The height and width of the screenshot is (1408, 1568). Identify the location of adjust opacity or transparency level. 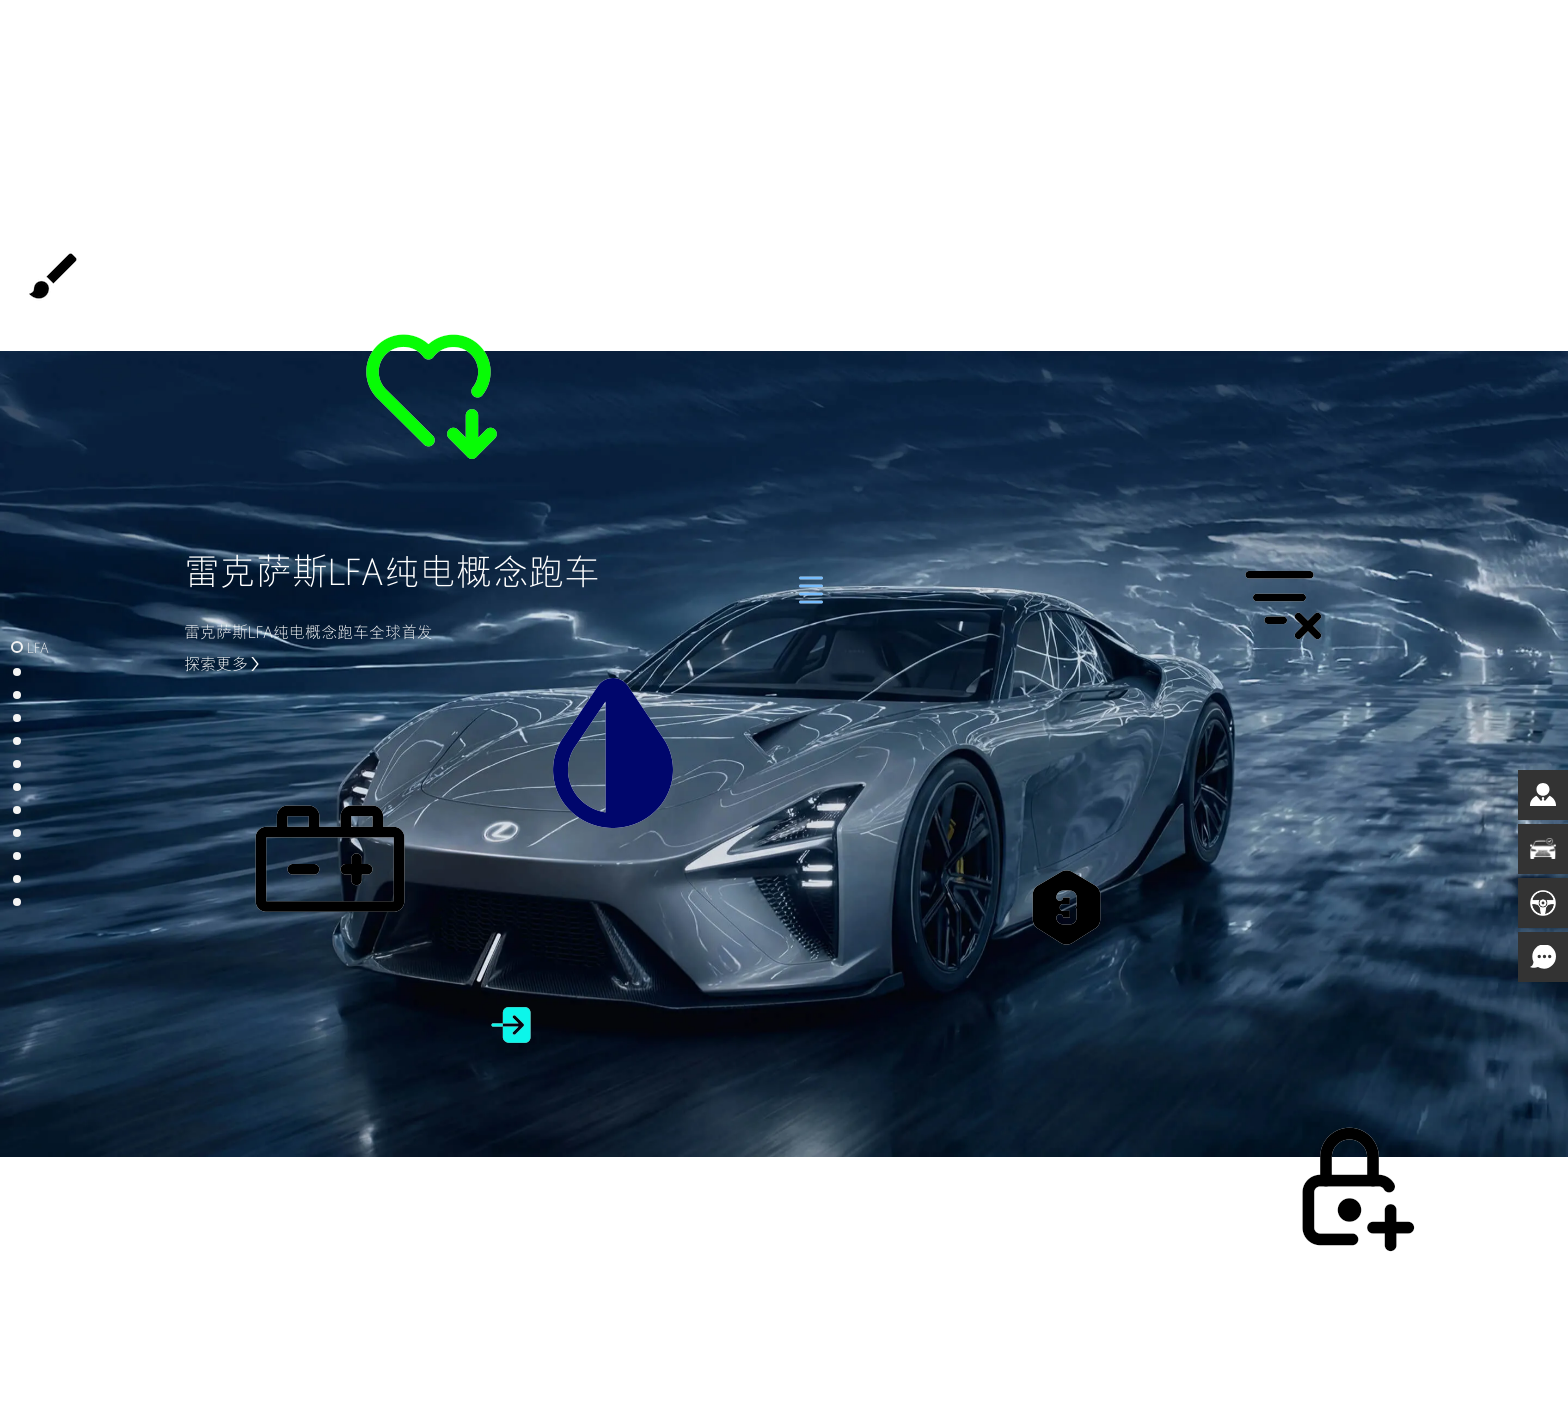
(613, 753).